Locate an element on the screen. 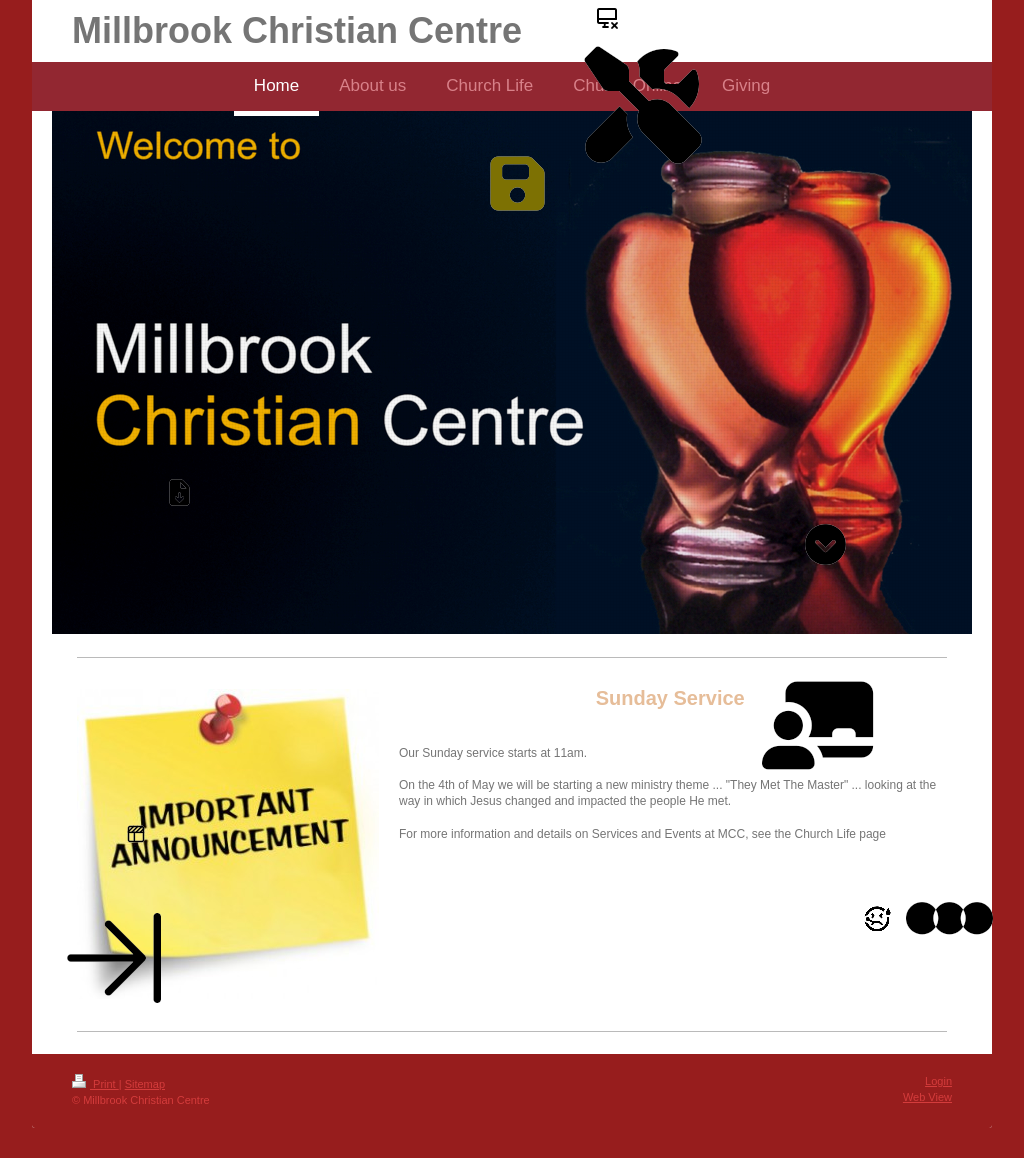  insert a new row into a table is located at coordinates (136, 834).